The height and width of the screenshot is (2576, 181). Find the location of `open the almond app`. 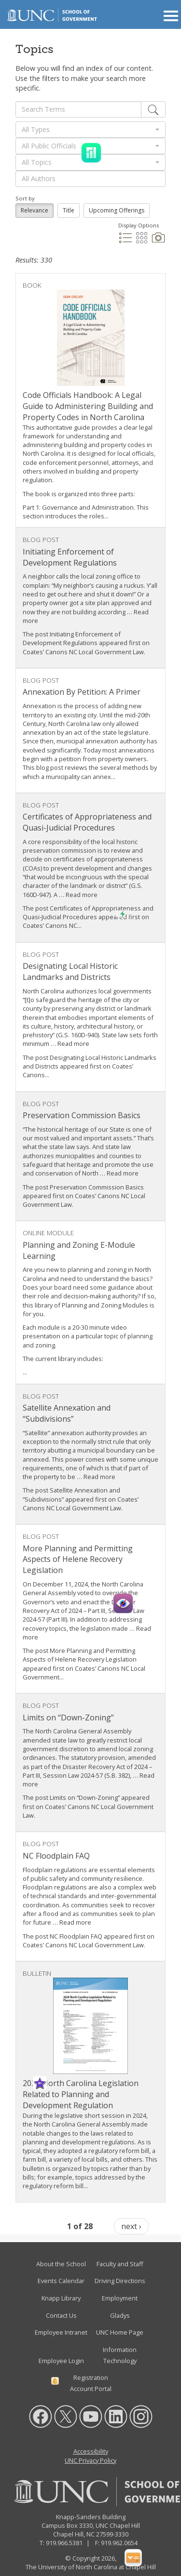

open the almond app is located at coordinates (55, 2381).